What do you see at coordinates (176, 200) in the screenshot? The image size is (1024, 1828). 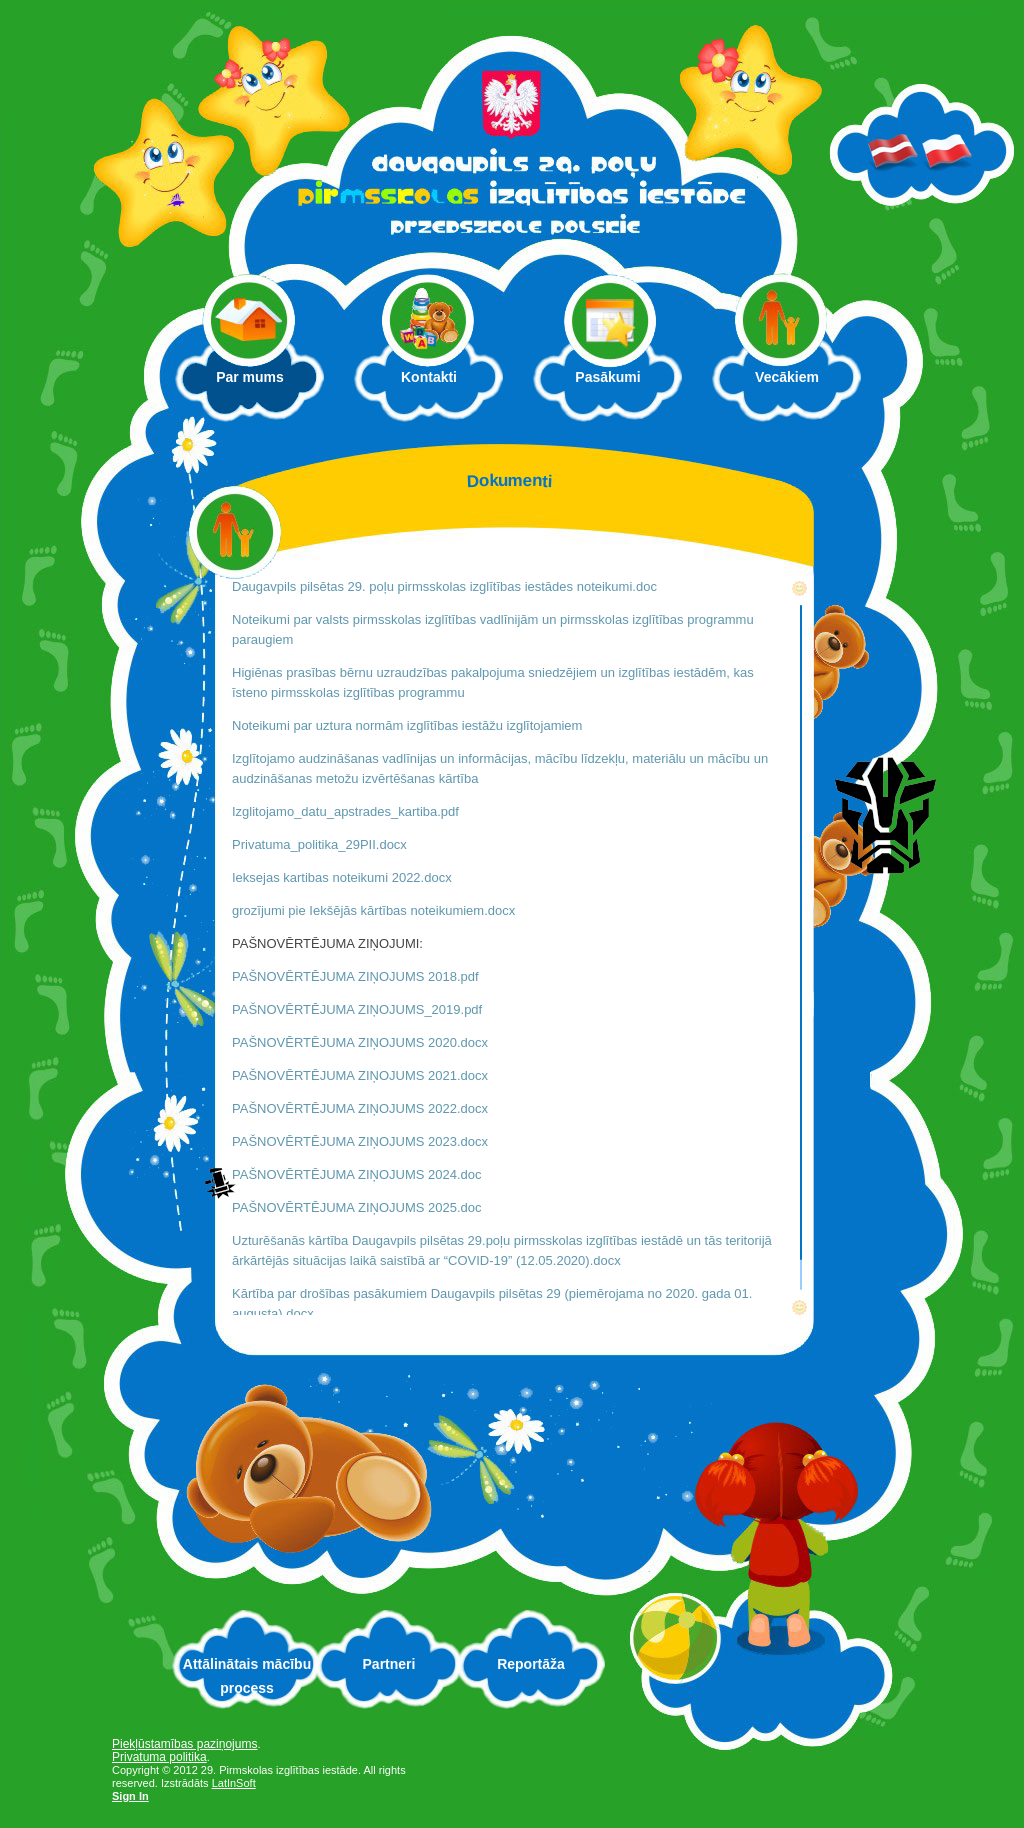 I see `select dimetrodon character or creature` at bounding box center [176, 200].